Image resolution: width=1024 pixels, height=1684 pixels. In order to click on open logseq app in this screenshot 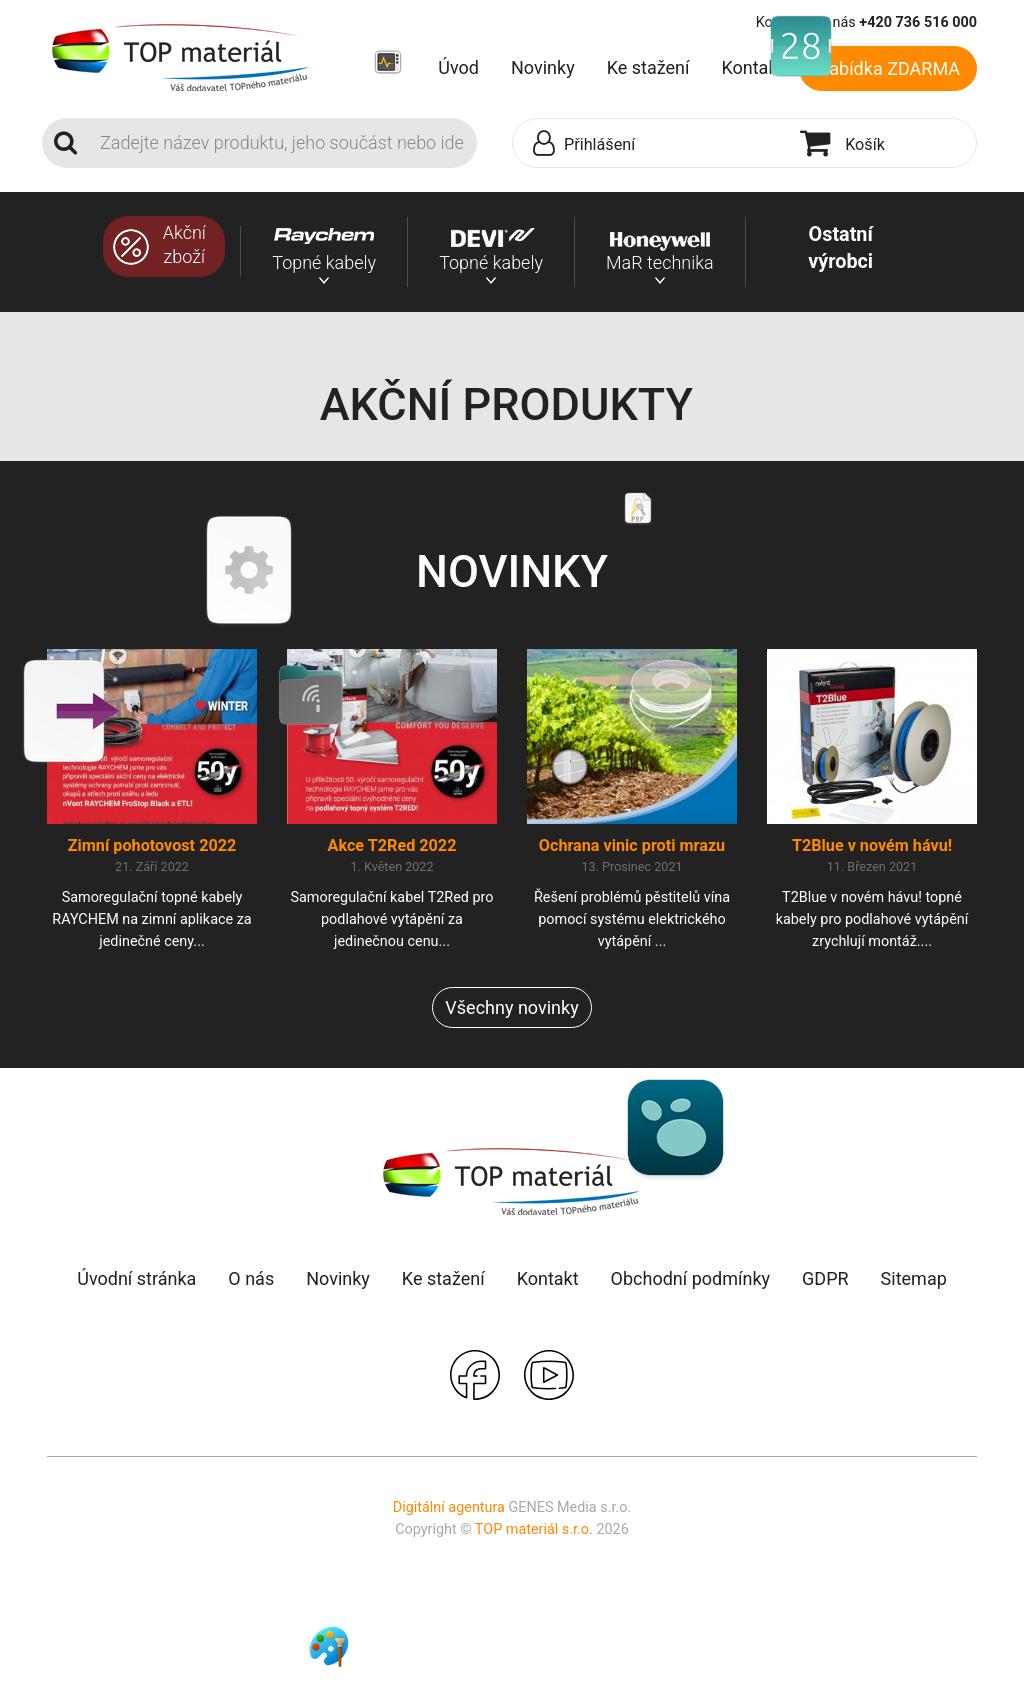, I will do `click(675, 1127)`.